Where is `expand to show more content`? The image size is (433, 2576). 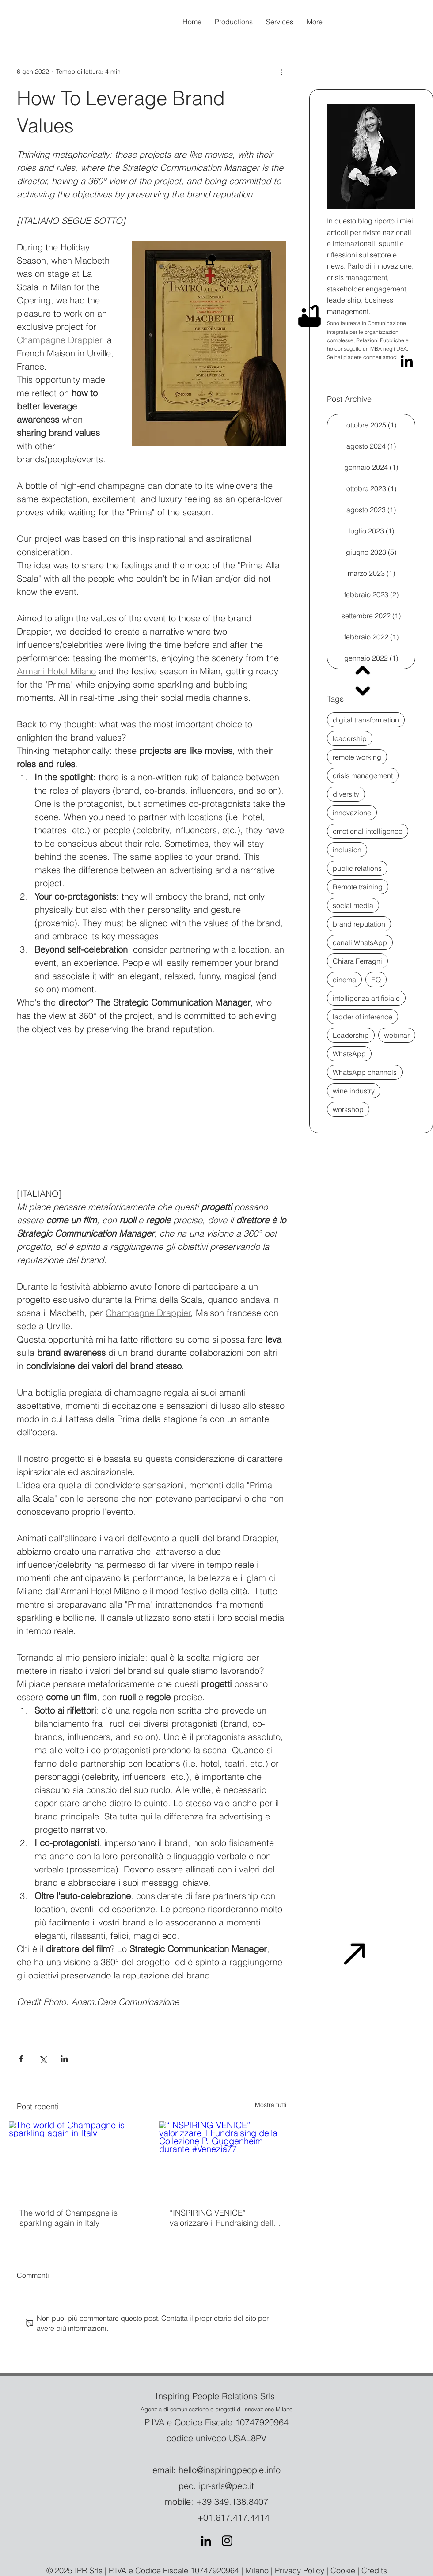 expand to show more content is located at coordinates (363, 681).